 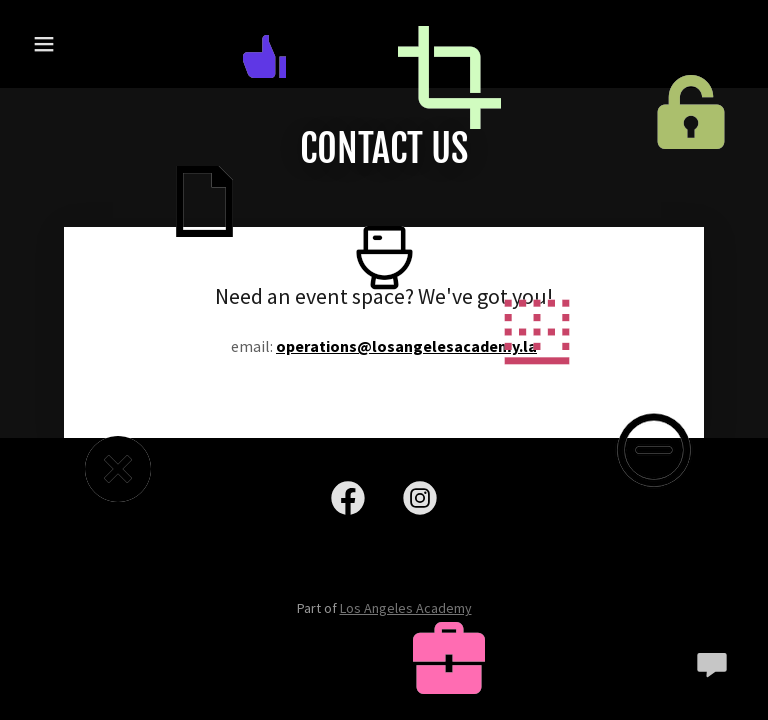 I want to click on apply bottom border to selected cells, so click(x=537, y=332).